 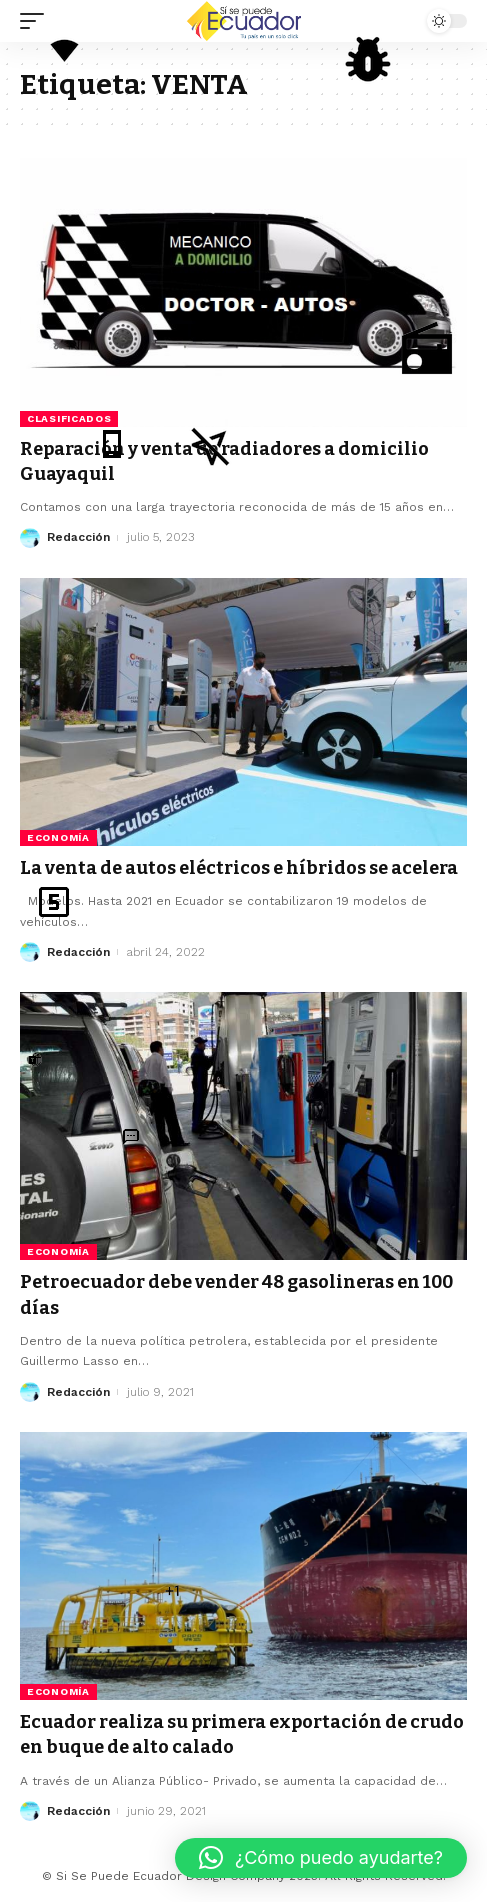 What do you see at coordinates (368, 59) in the screenshot?
I see `find pest control services nearby` at bounding box center [368, 59].